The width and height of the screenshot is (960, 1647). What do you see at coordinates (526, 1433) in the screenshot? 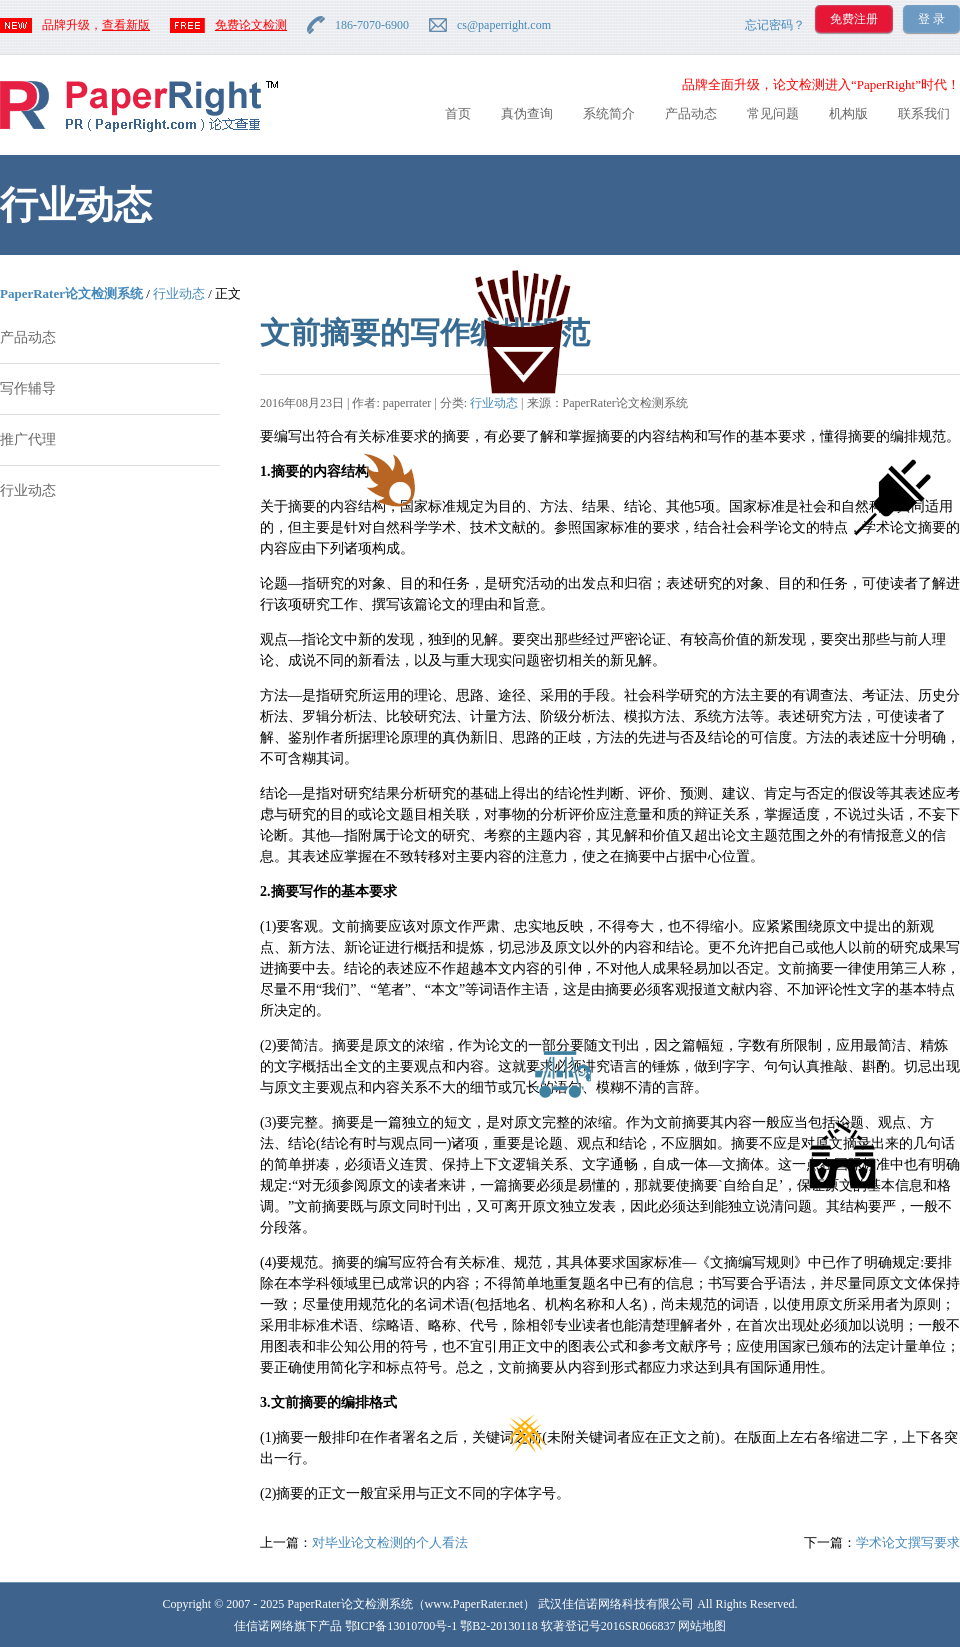
I see `attack or slash action in a game` at bounding box center [526, 1433].